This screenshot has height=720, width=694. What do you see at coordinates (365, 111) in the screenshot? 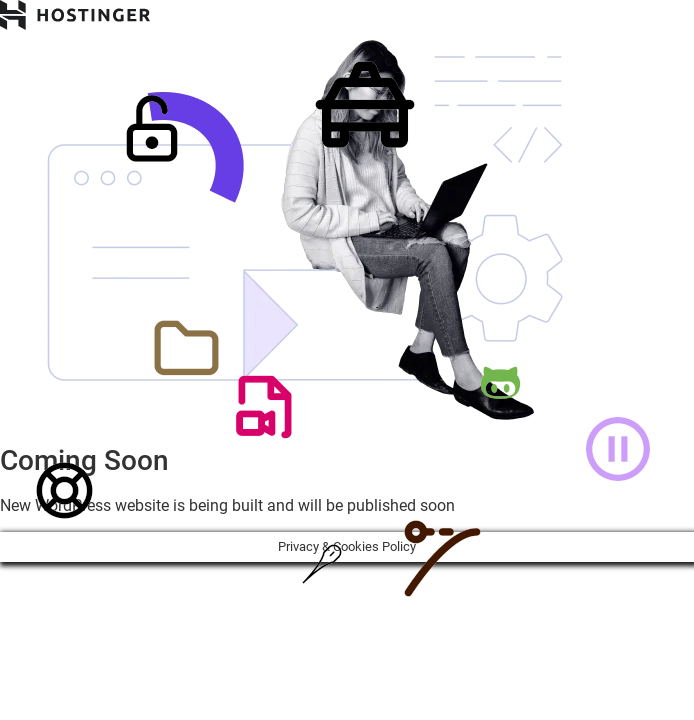
I see `request a taxi or cab ride` at bounding box center [365, 111].